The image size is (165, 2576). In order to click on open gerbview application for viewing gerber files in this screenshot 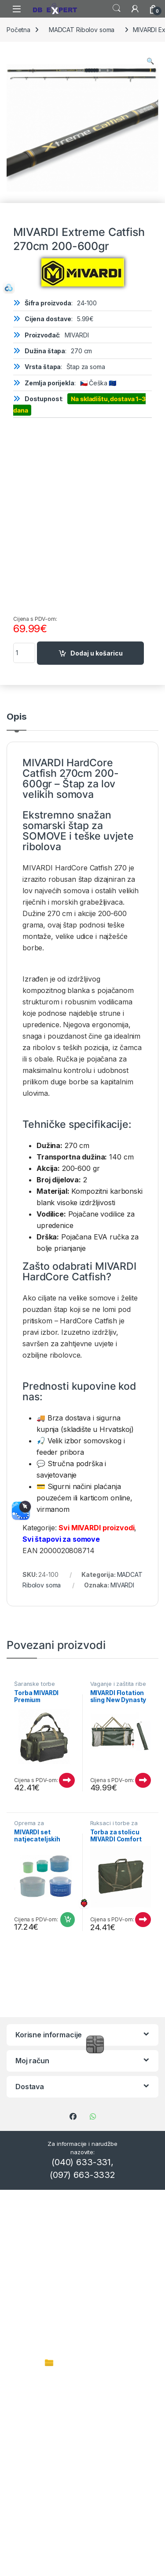, I will do `click(95, 2044)`.